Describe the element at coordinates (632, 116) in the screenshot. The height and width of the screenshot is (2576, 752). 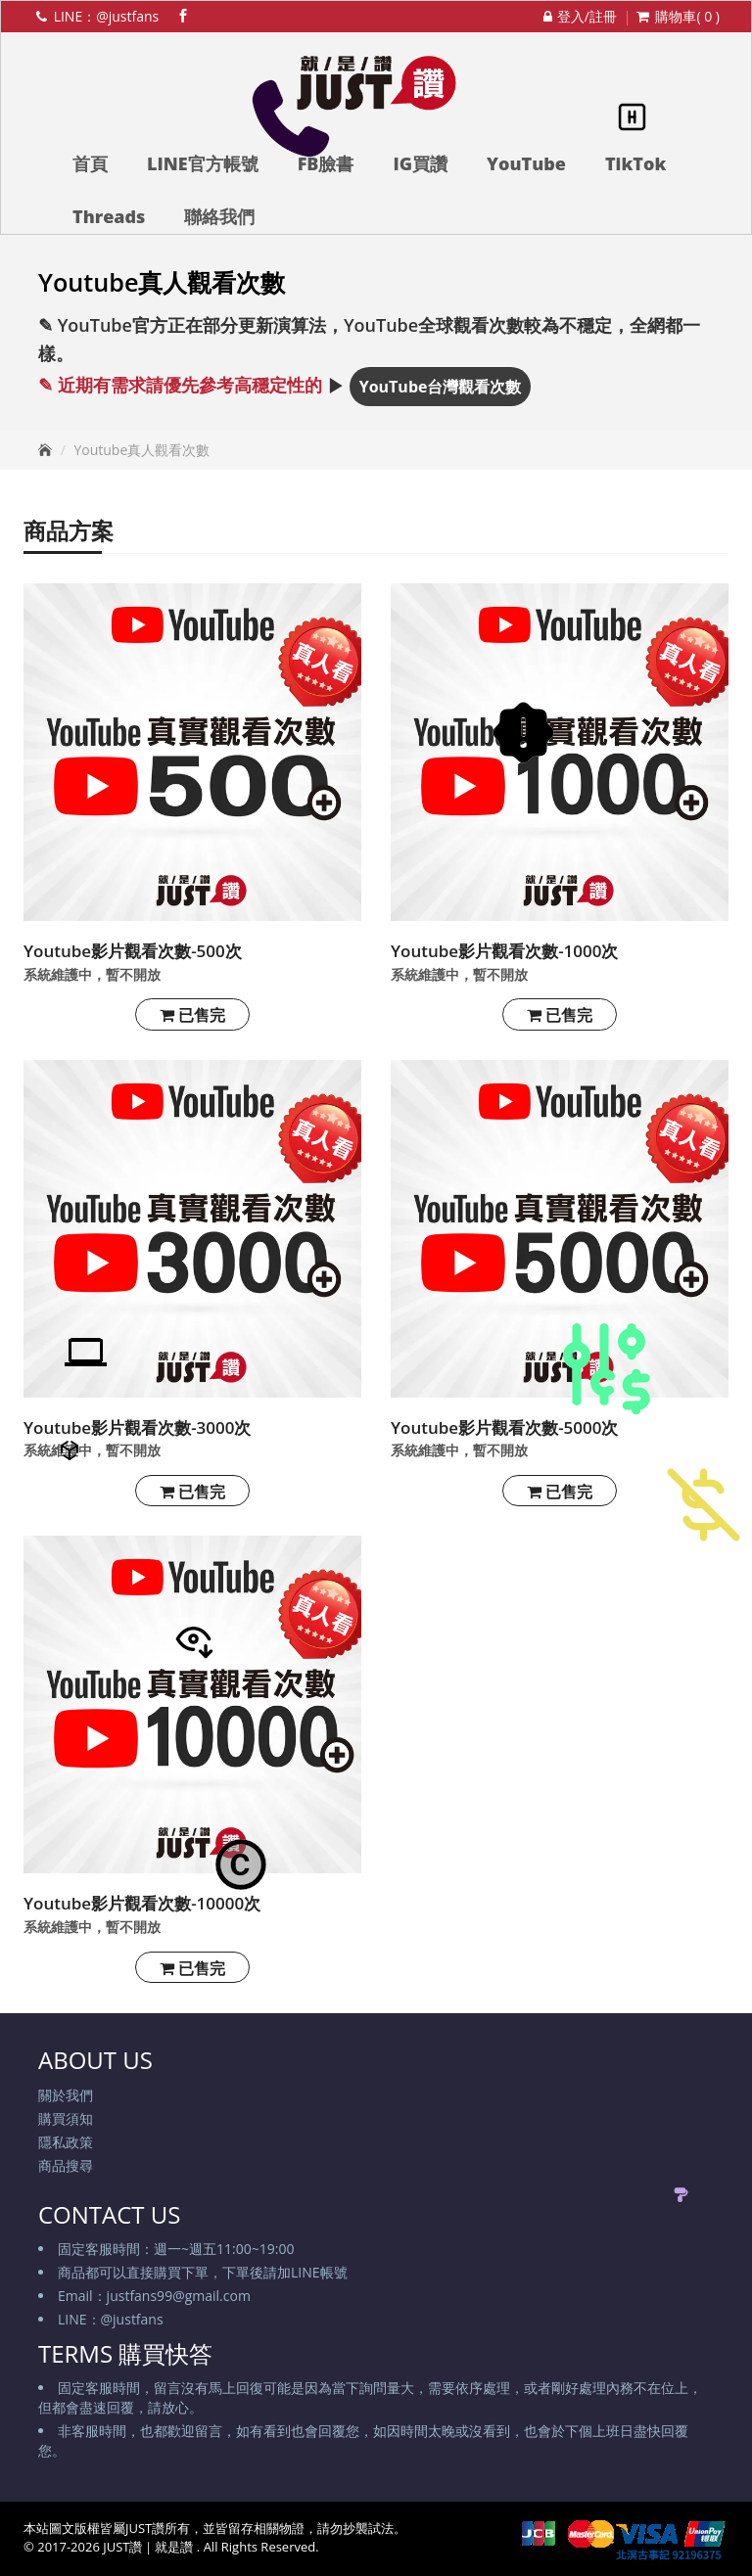
I see `find nearby hospitals or medical facilities` at that location.